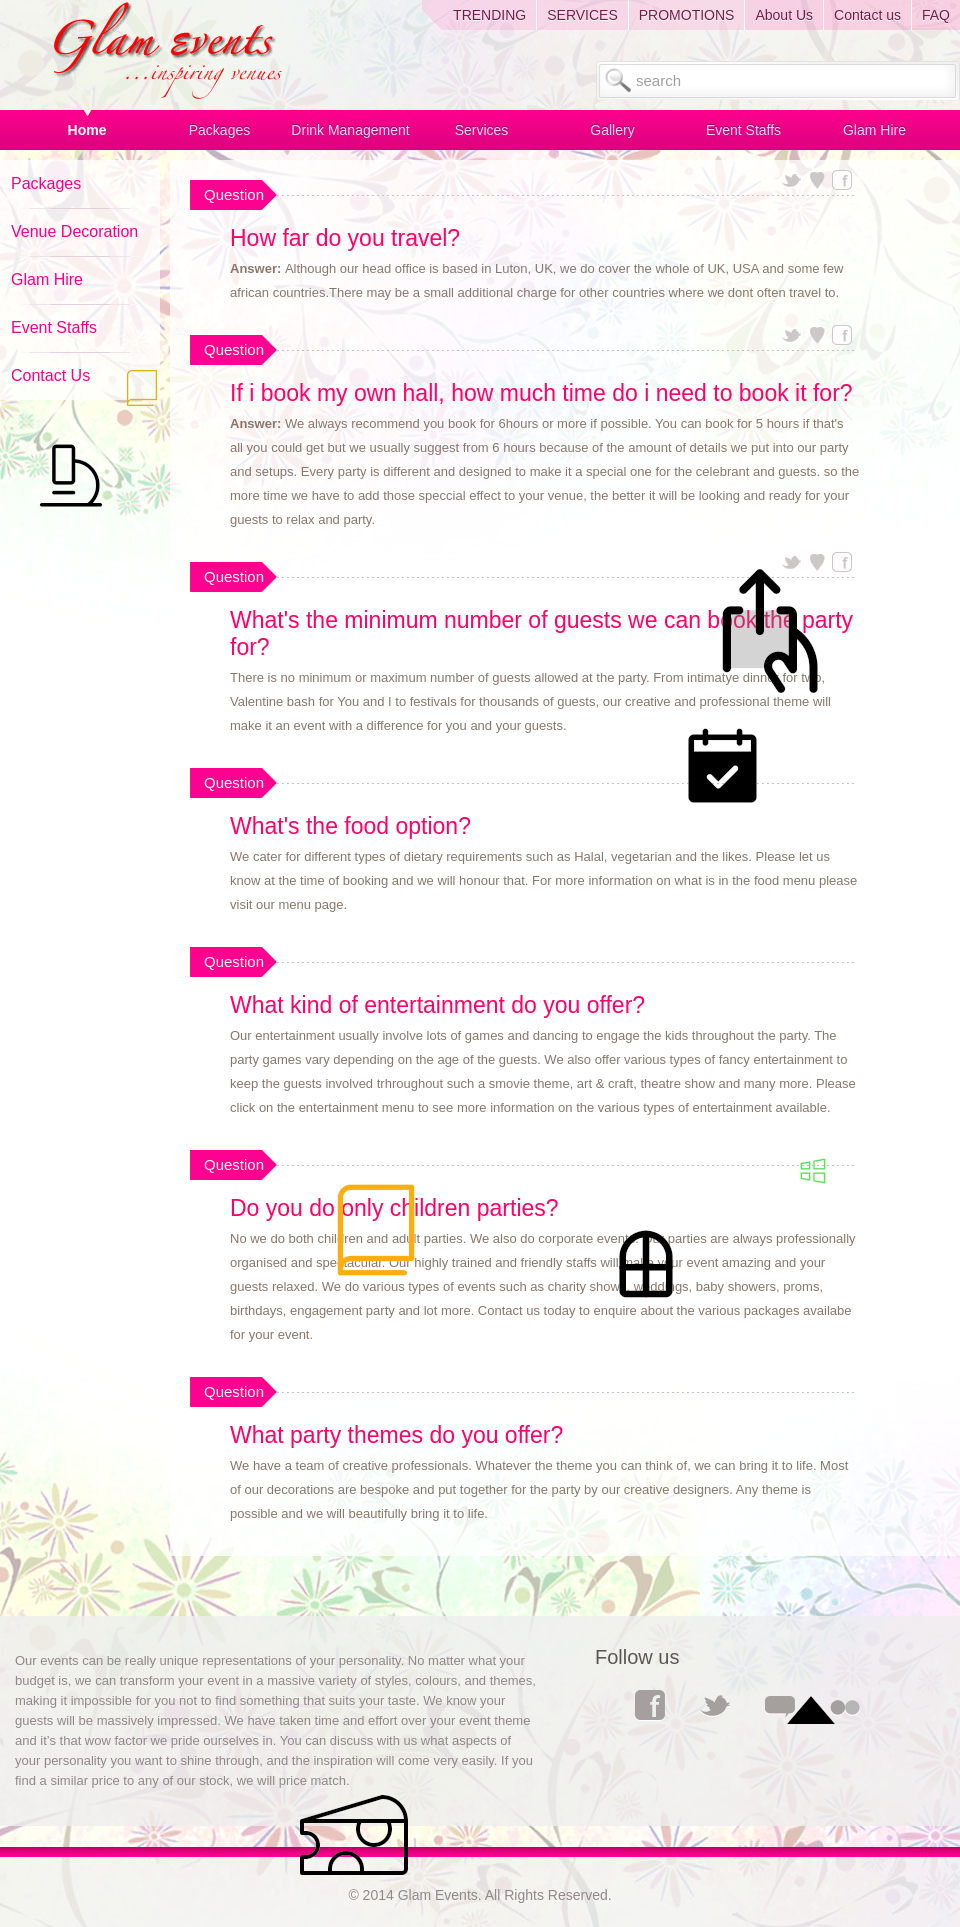 This screenshot has width=960, height=1927. Describe the element at coordinates (646, 1264) in the screenshot. I see `open a new window` at that location.